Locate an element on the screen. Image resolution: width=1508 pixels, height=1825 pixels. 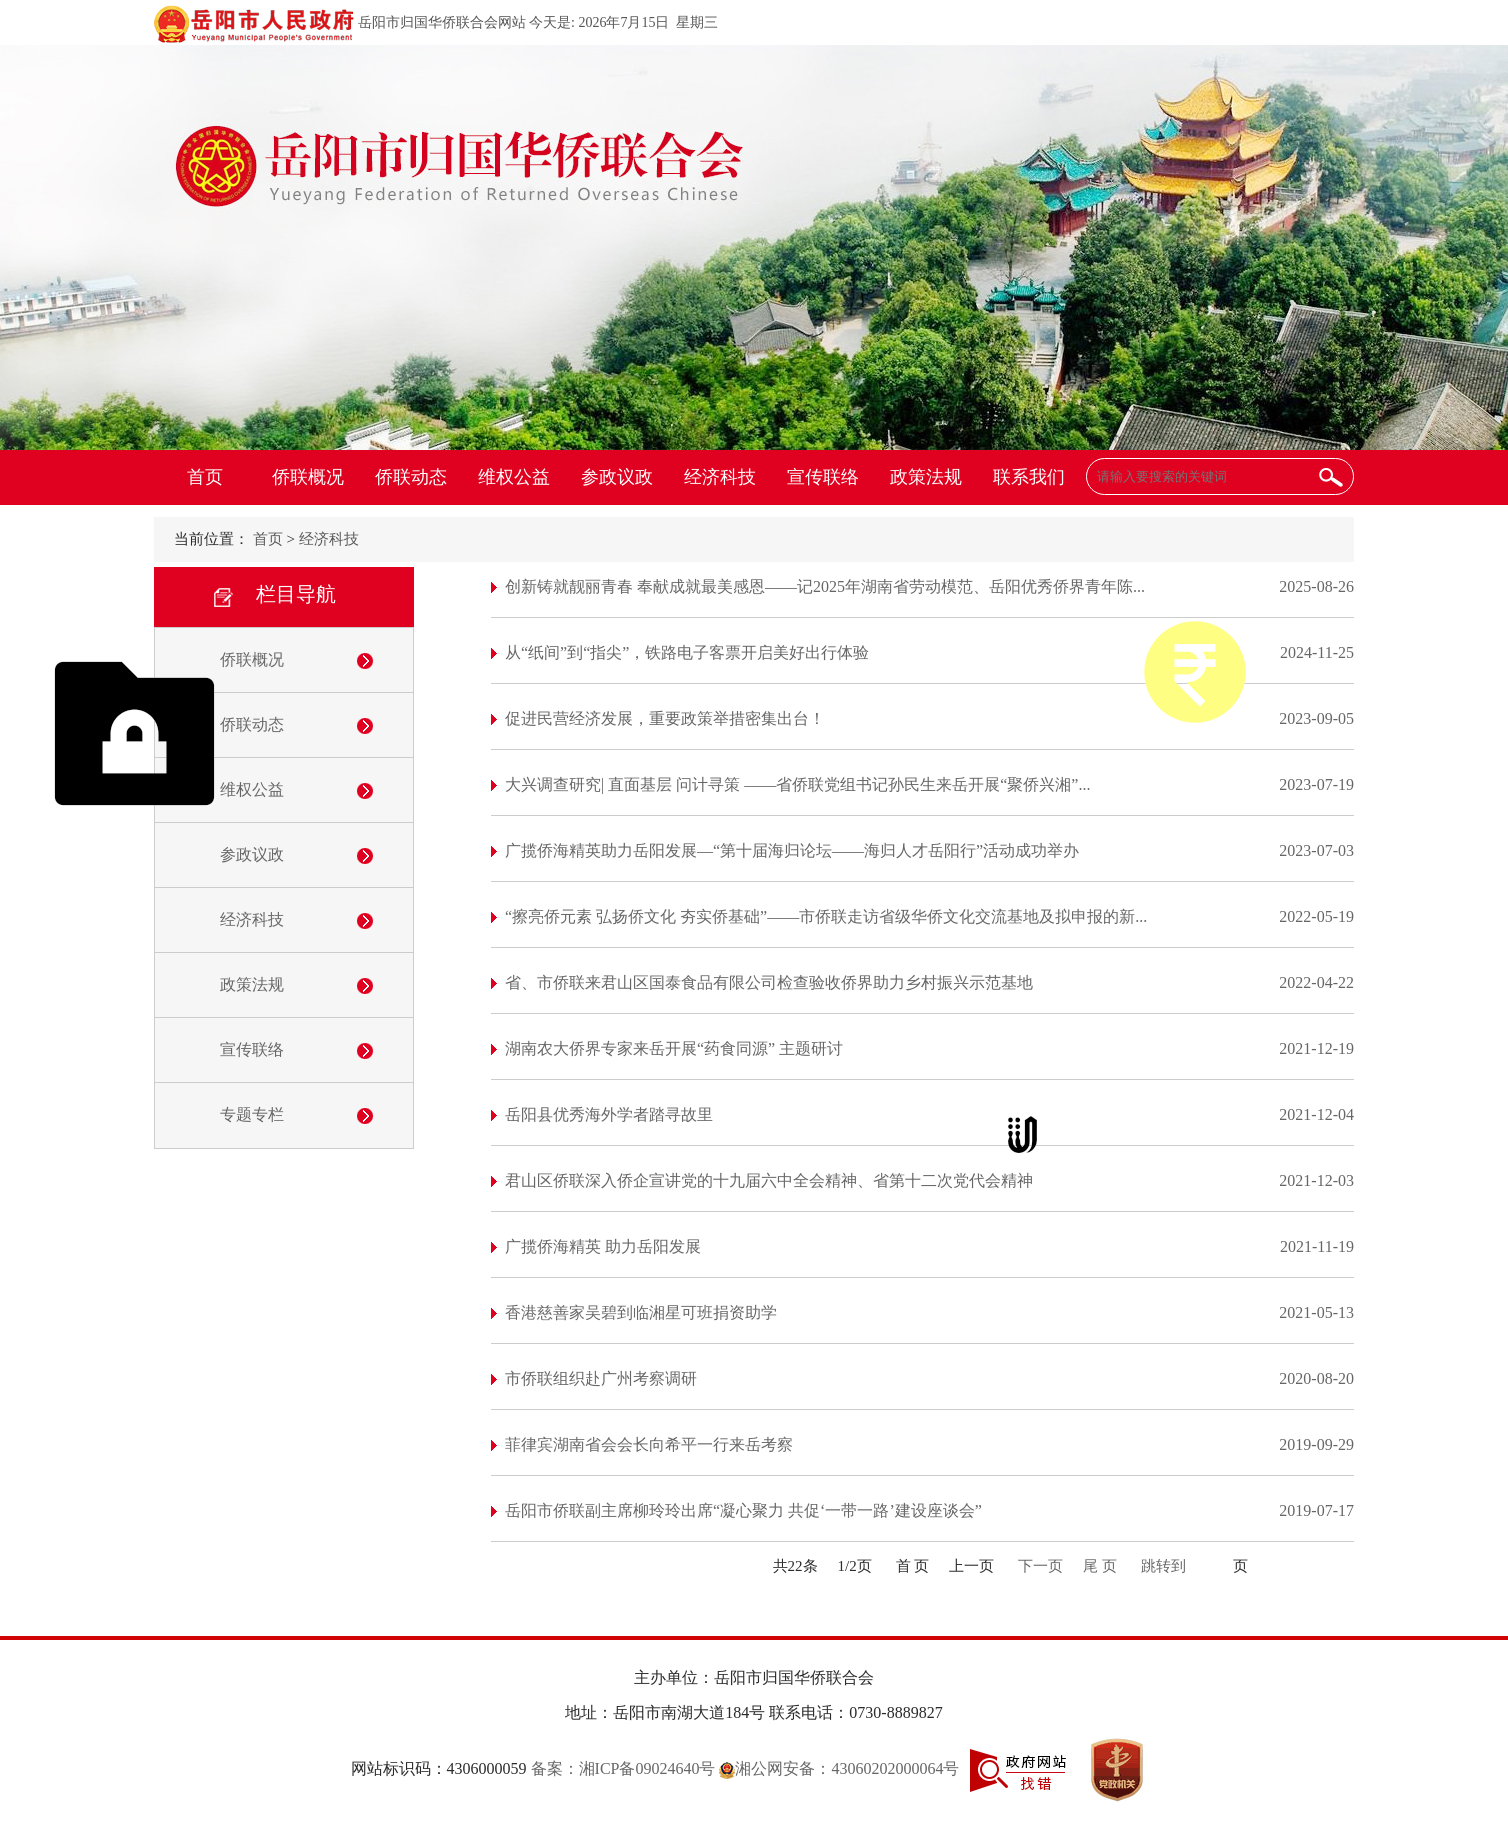
access a password-protected folder is located at coordinates (134, 733).